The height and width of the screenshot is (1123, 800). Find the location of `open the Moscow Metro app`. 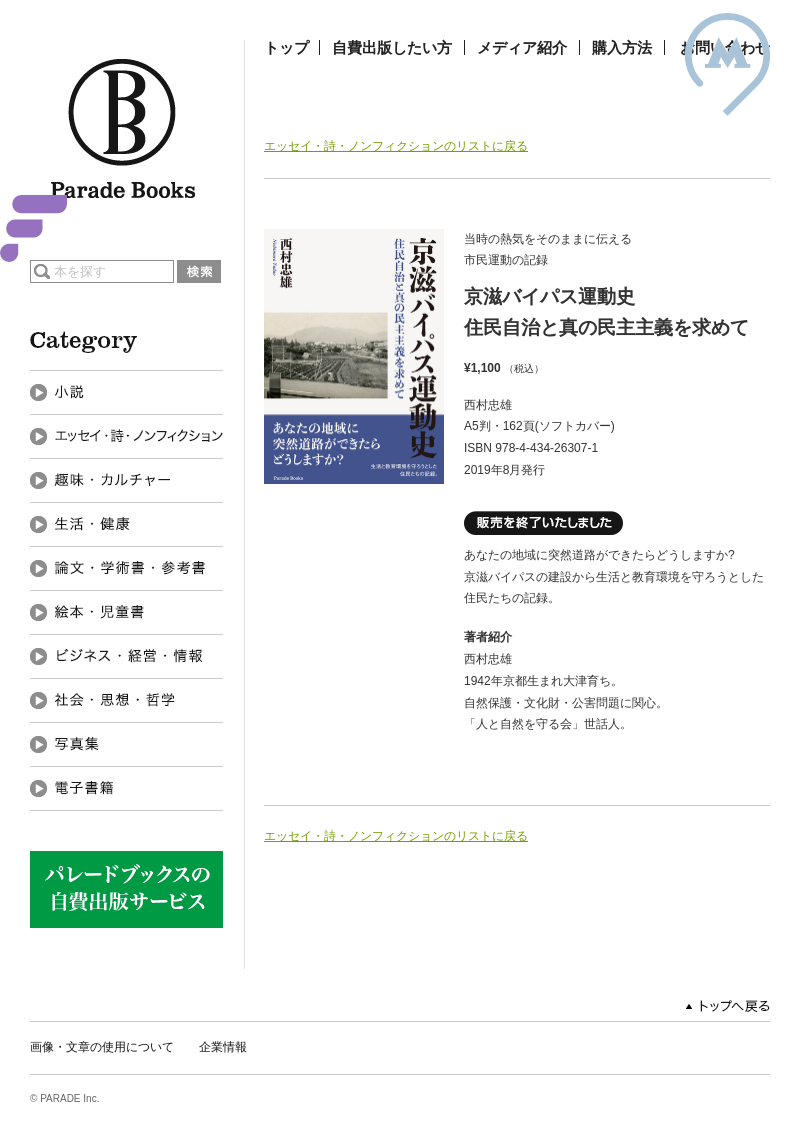

open the Moscow Metro app is located at coordinates (727, 64).